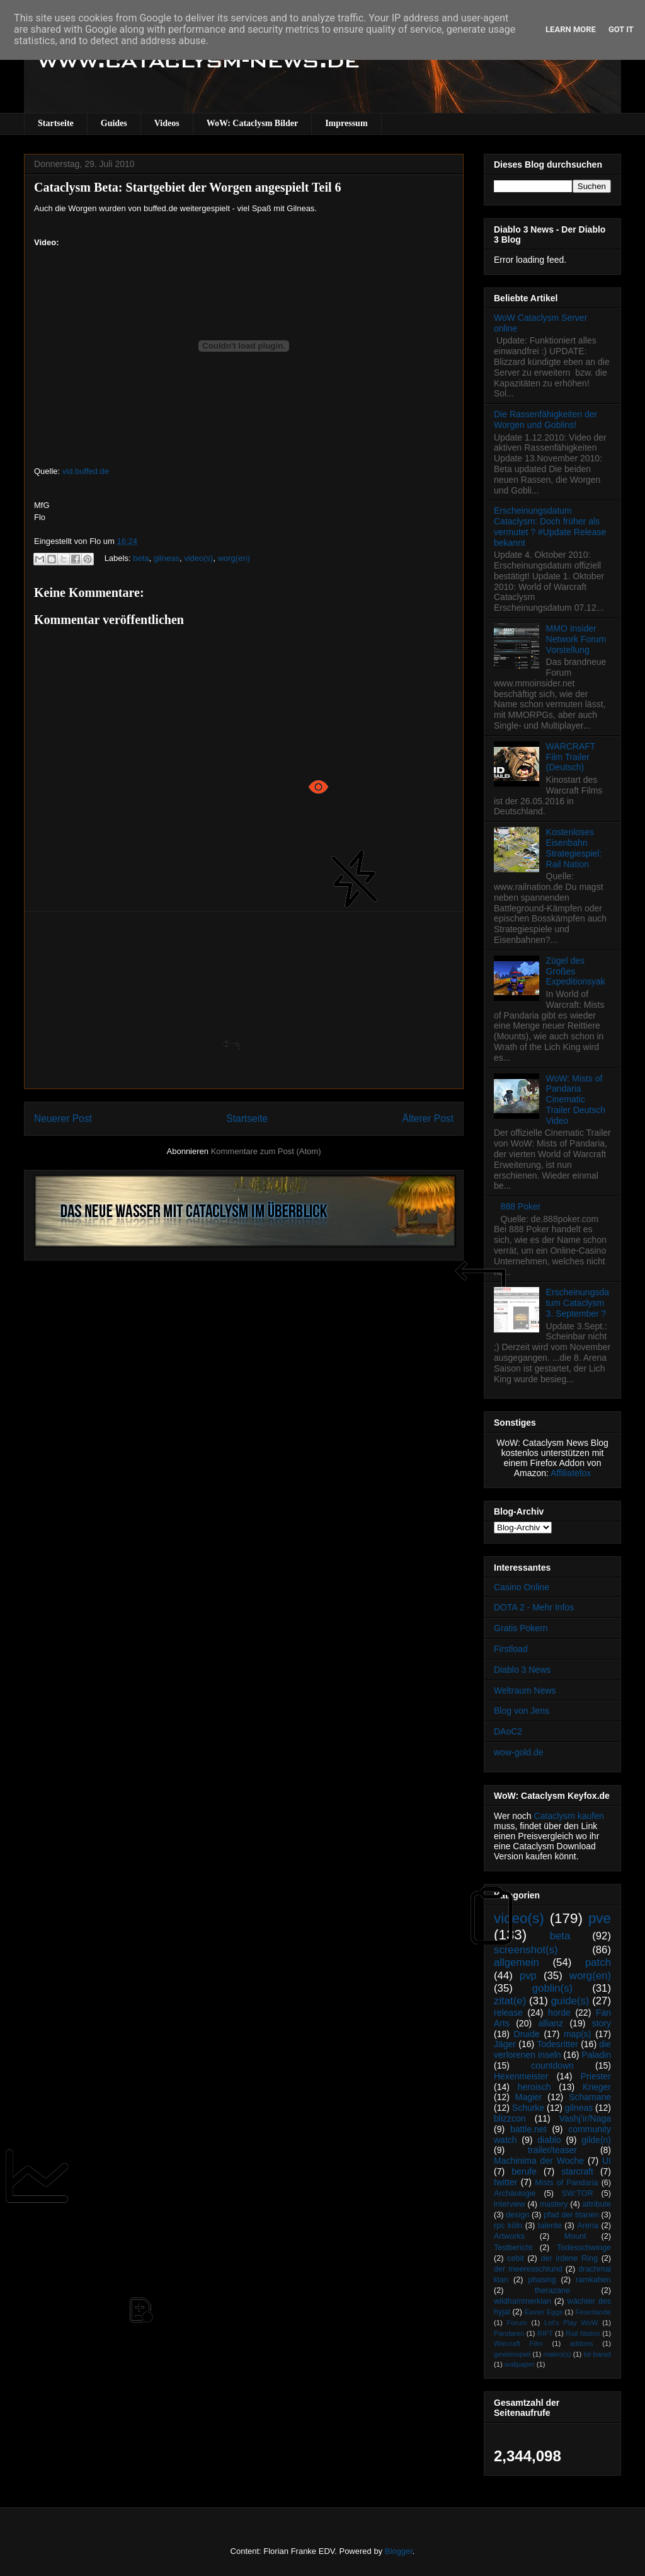 This screenshot has height=2576, width=645. Describe the element at coordinates (318, 787) in the screenshot. I see `view or preview content` at that location.